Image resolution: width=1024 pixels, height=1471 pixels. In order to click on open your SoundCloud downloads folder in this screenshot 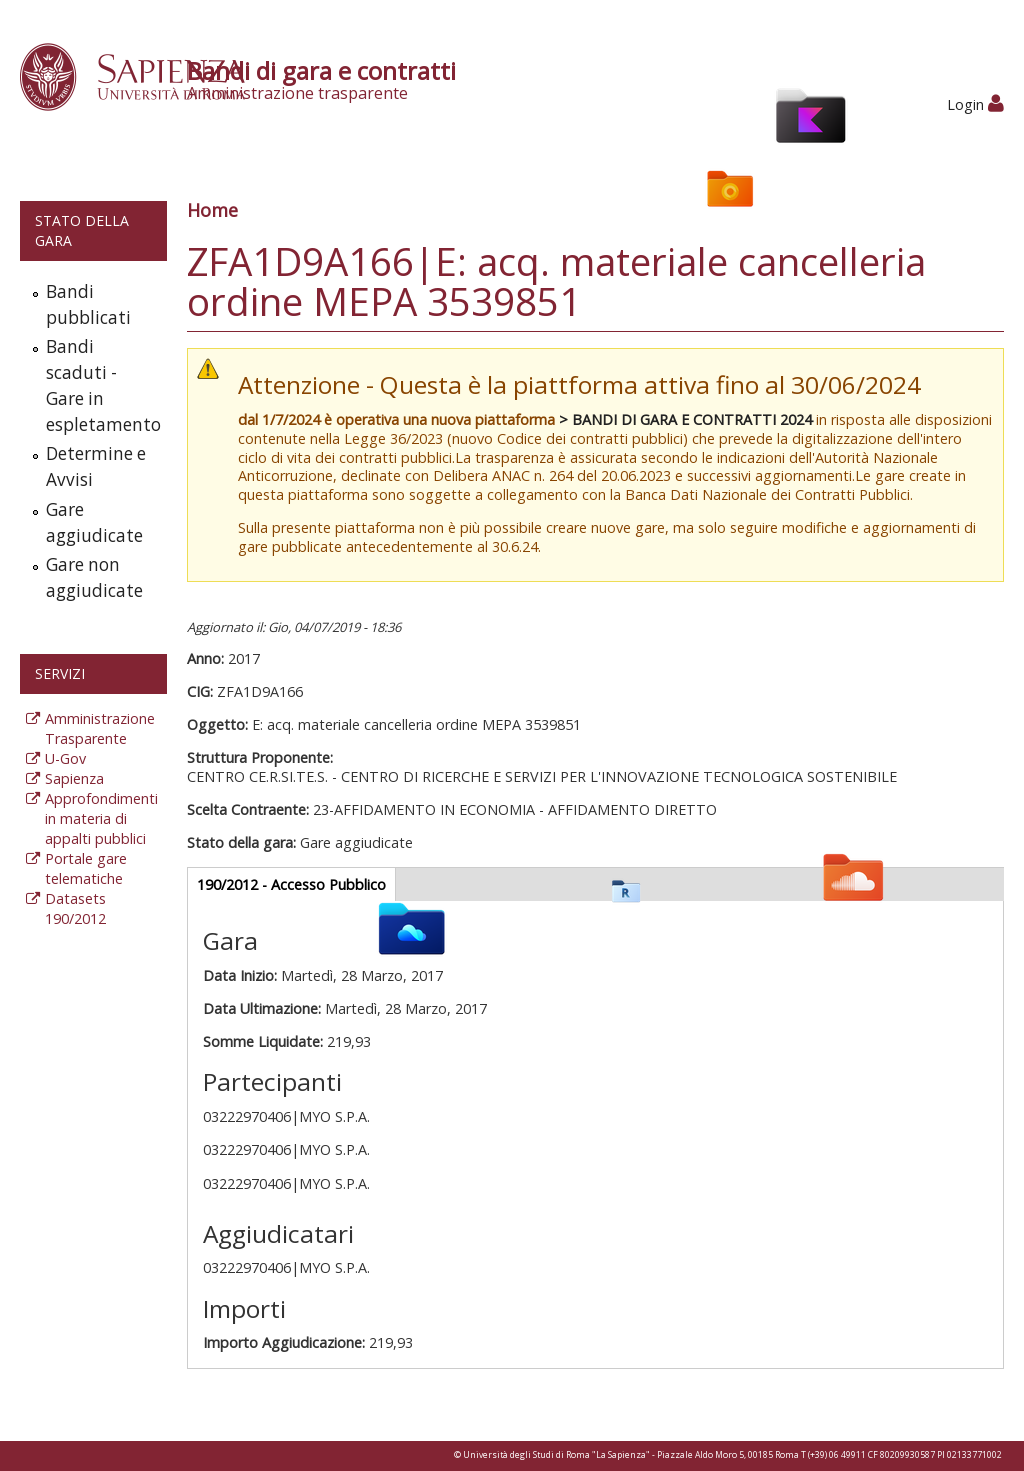, I will do `click(853, 879)`.